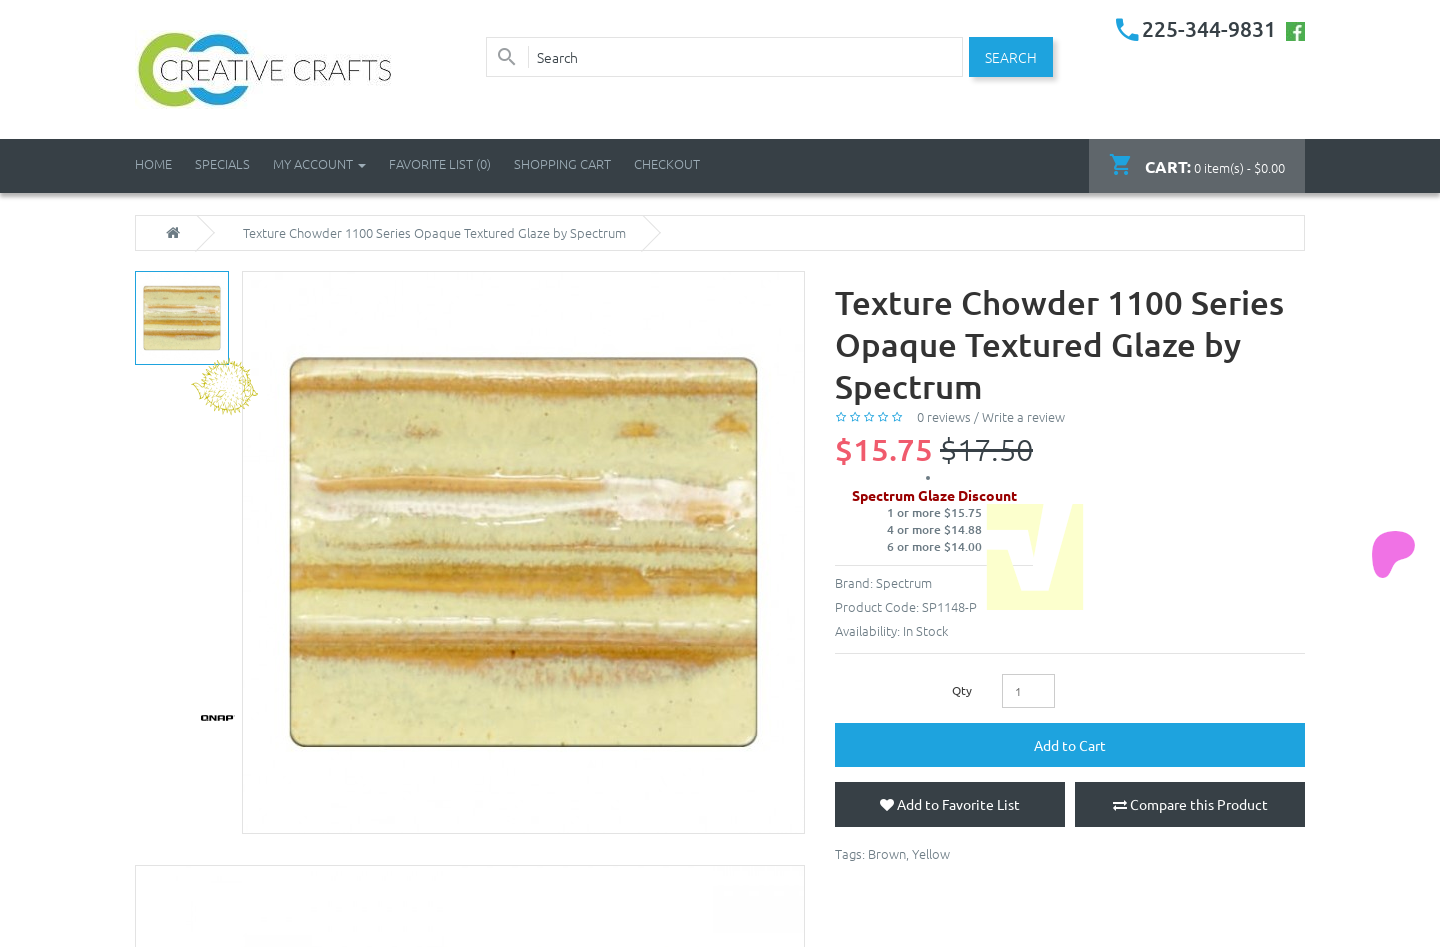 The height and width of the screenshot is (947, 1440). I want to click on OpenBSD operating system logo, so click(224, 386).